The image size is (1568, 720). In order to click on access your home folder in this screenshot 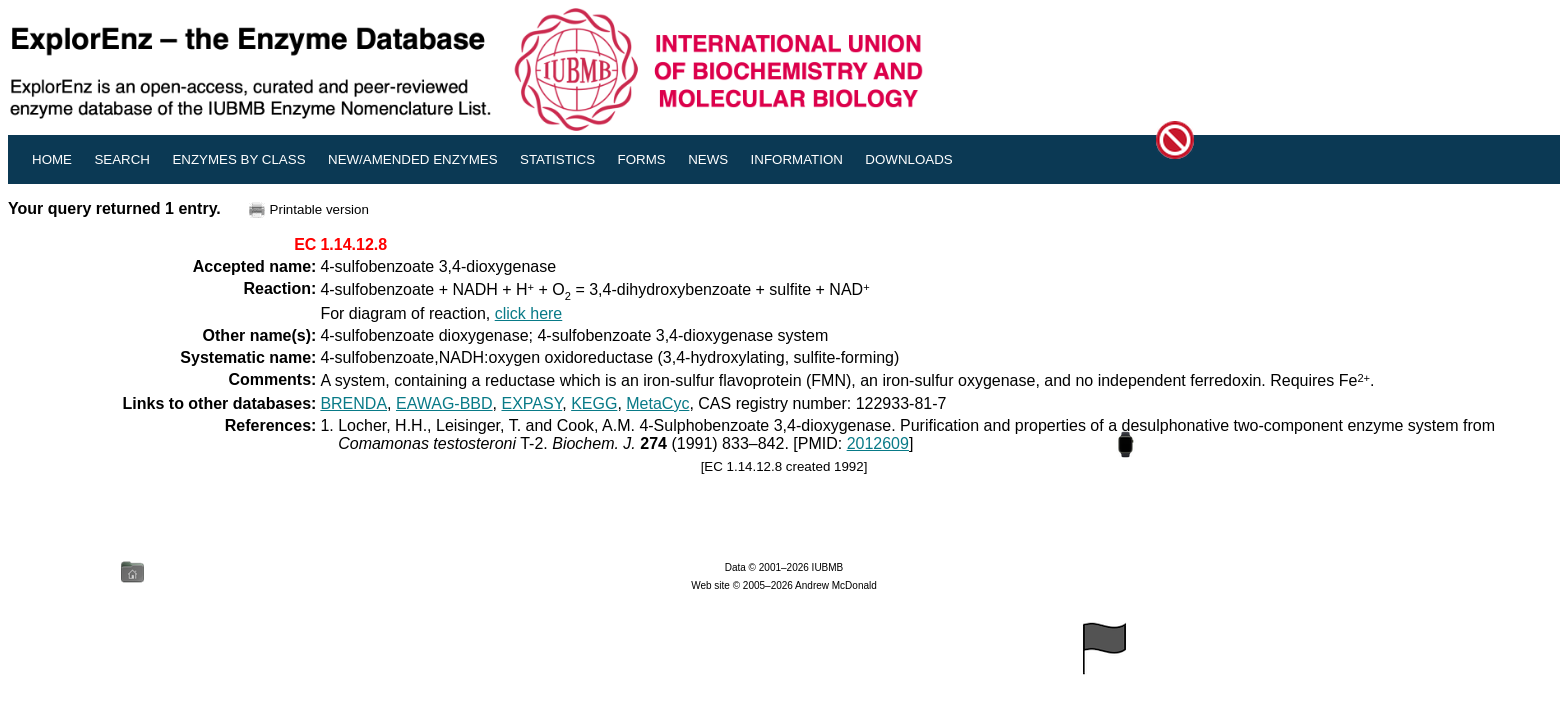, I will do `click(132, 571)`.